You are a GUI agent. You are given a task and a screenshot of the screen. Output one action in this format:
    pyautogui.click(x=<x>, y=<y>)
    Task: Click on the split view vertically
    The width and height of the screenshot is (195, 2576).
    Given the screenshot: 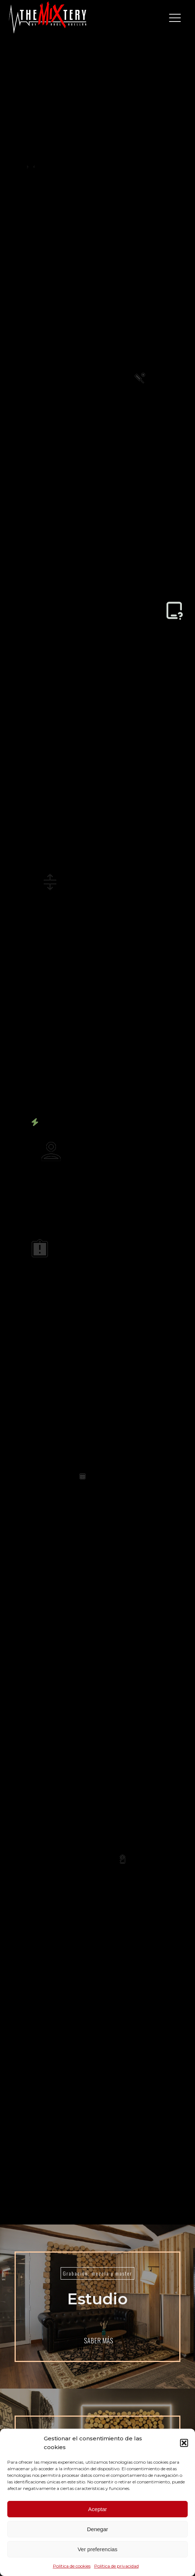 What is the action you would take?
    pyautogui.click(x=50, y=882)
    